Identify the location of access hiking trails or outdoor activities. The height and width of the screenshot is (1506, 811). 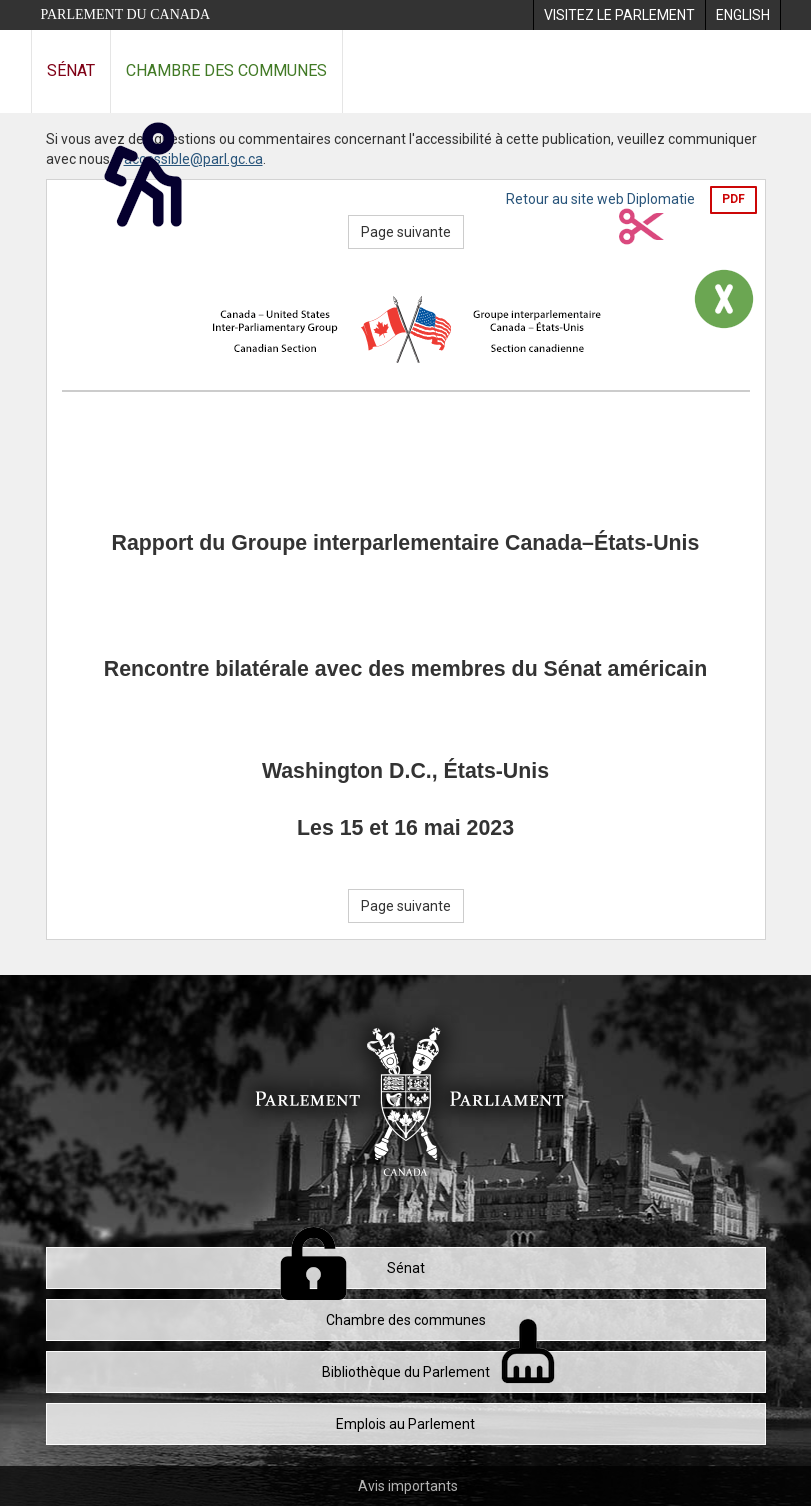
(147, 174).